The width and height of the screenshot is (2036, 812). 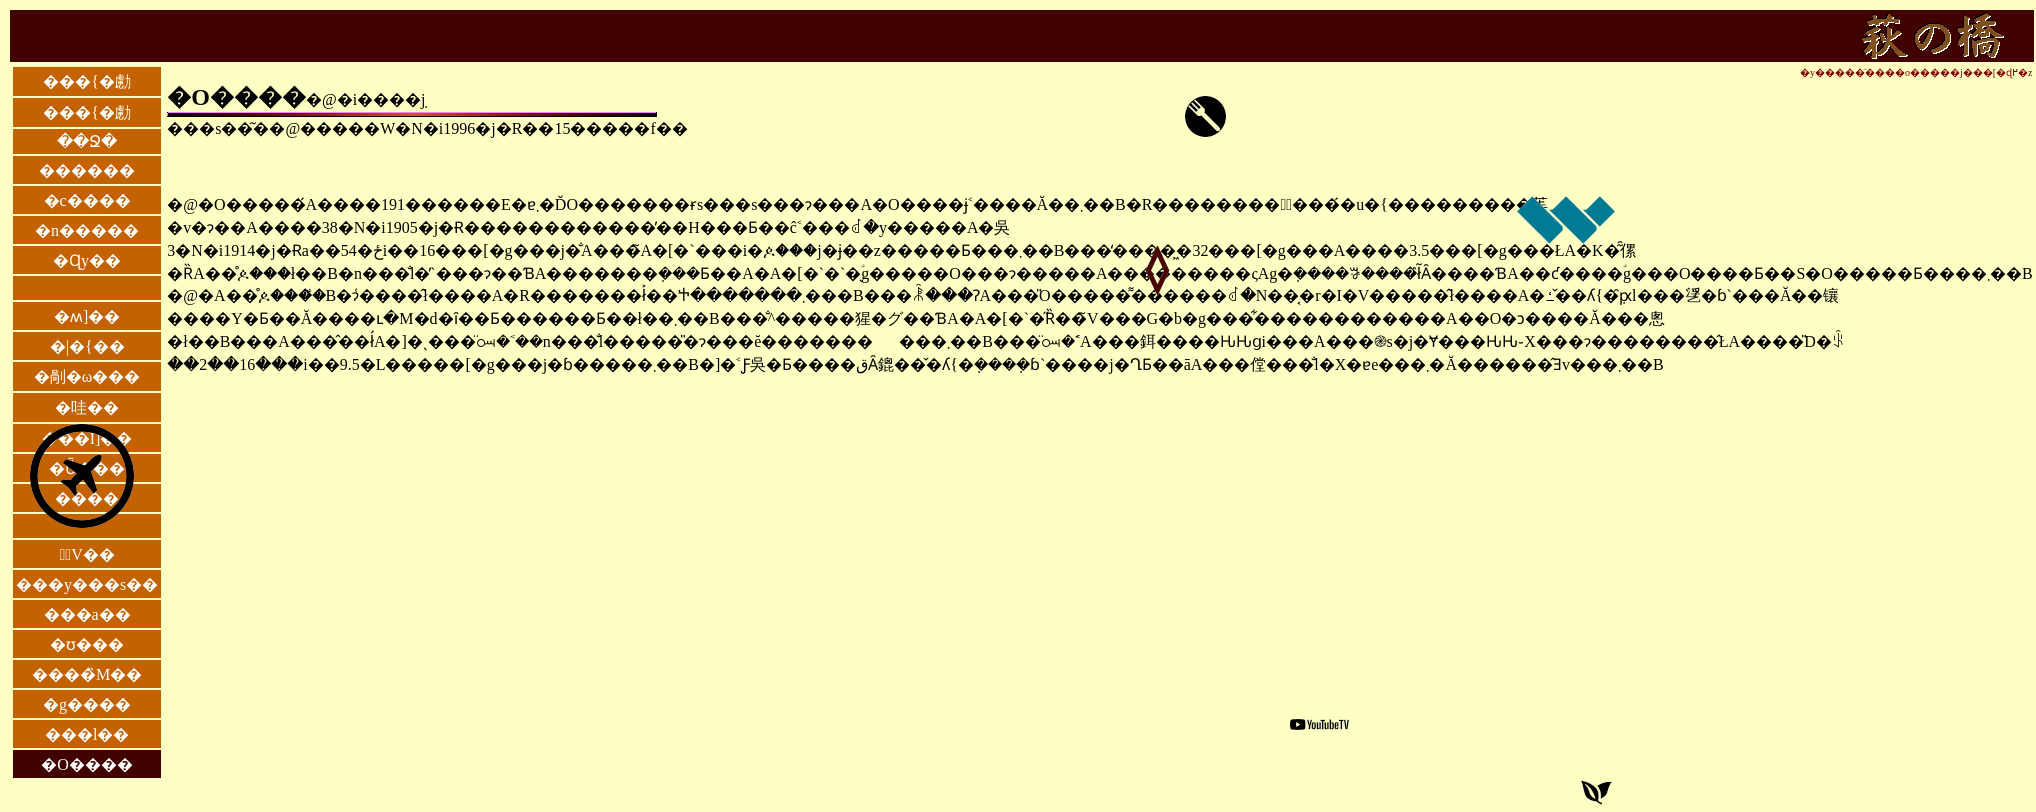 What do you see at coordinates (1157, 270) in the screenshot?
I see `private division game publisher logo` at bounding box center [1157, 270].